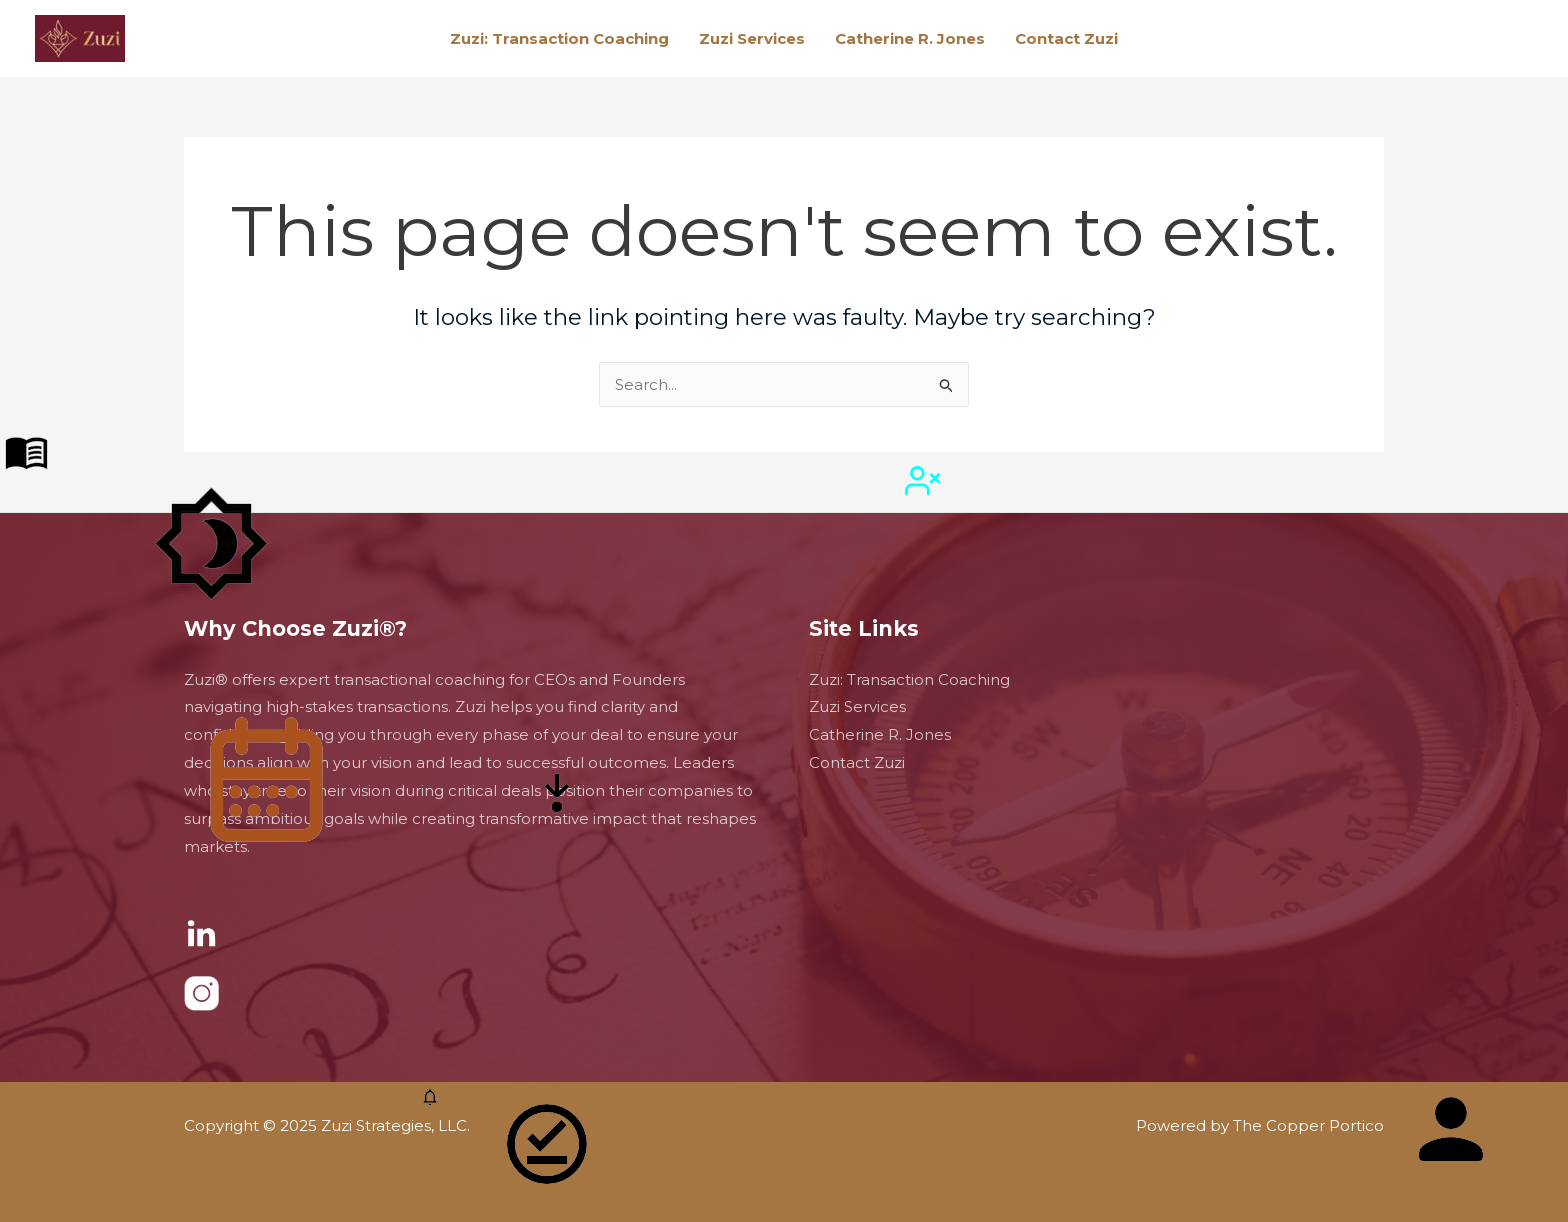  I want to click on indicates content is available offline, so click(547, 1144).